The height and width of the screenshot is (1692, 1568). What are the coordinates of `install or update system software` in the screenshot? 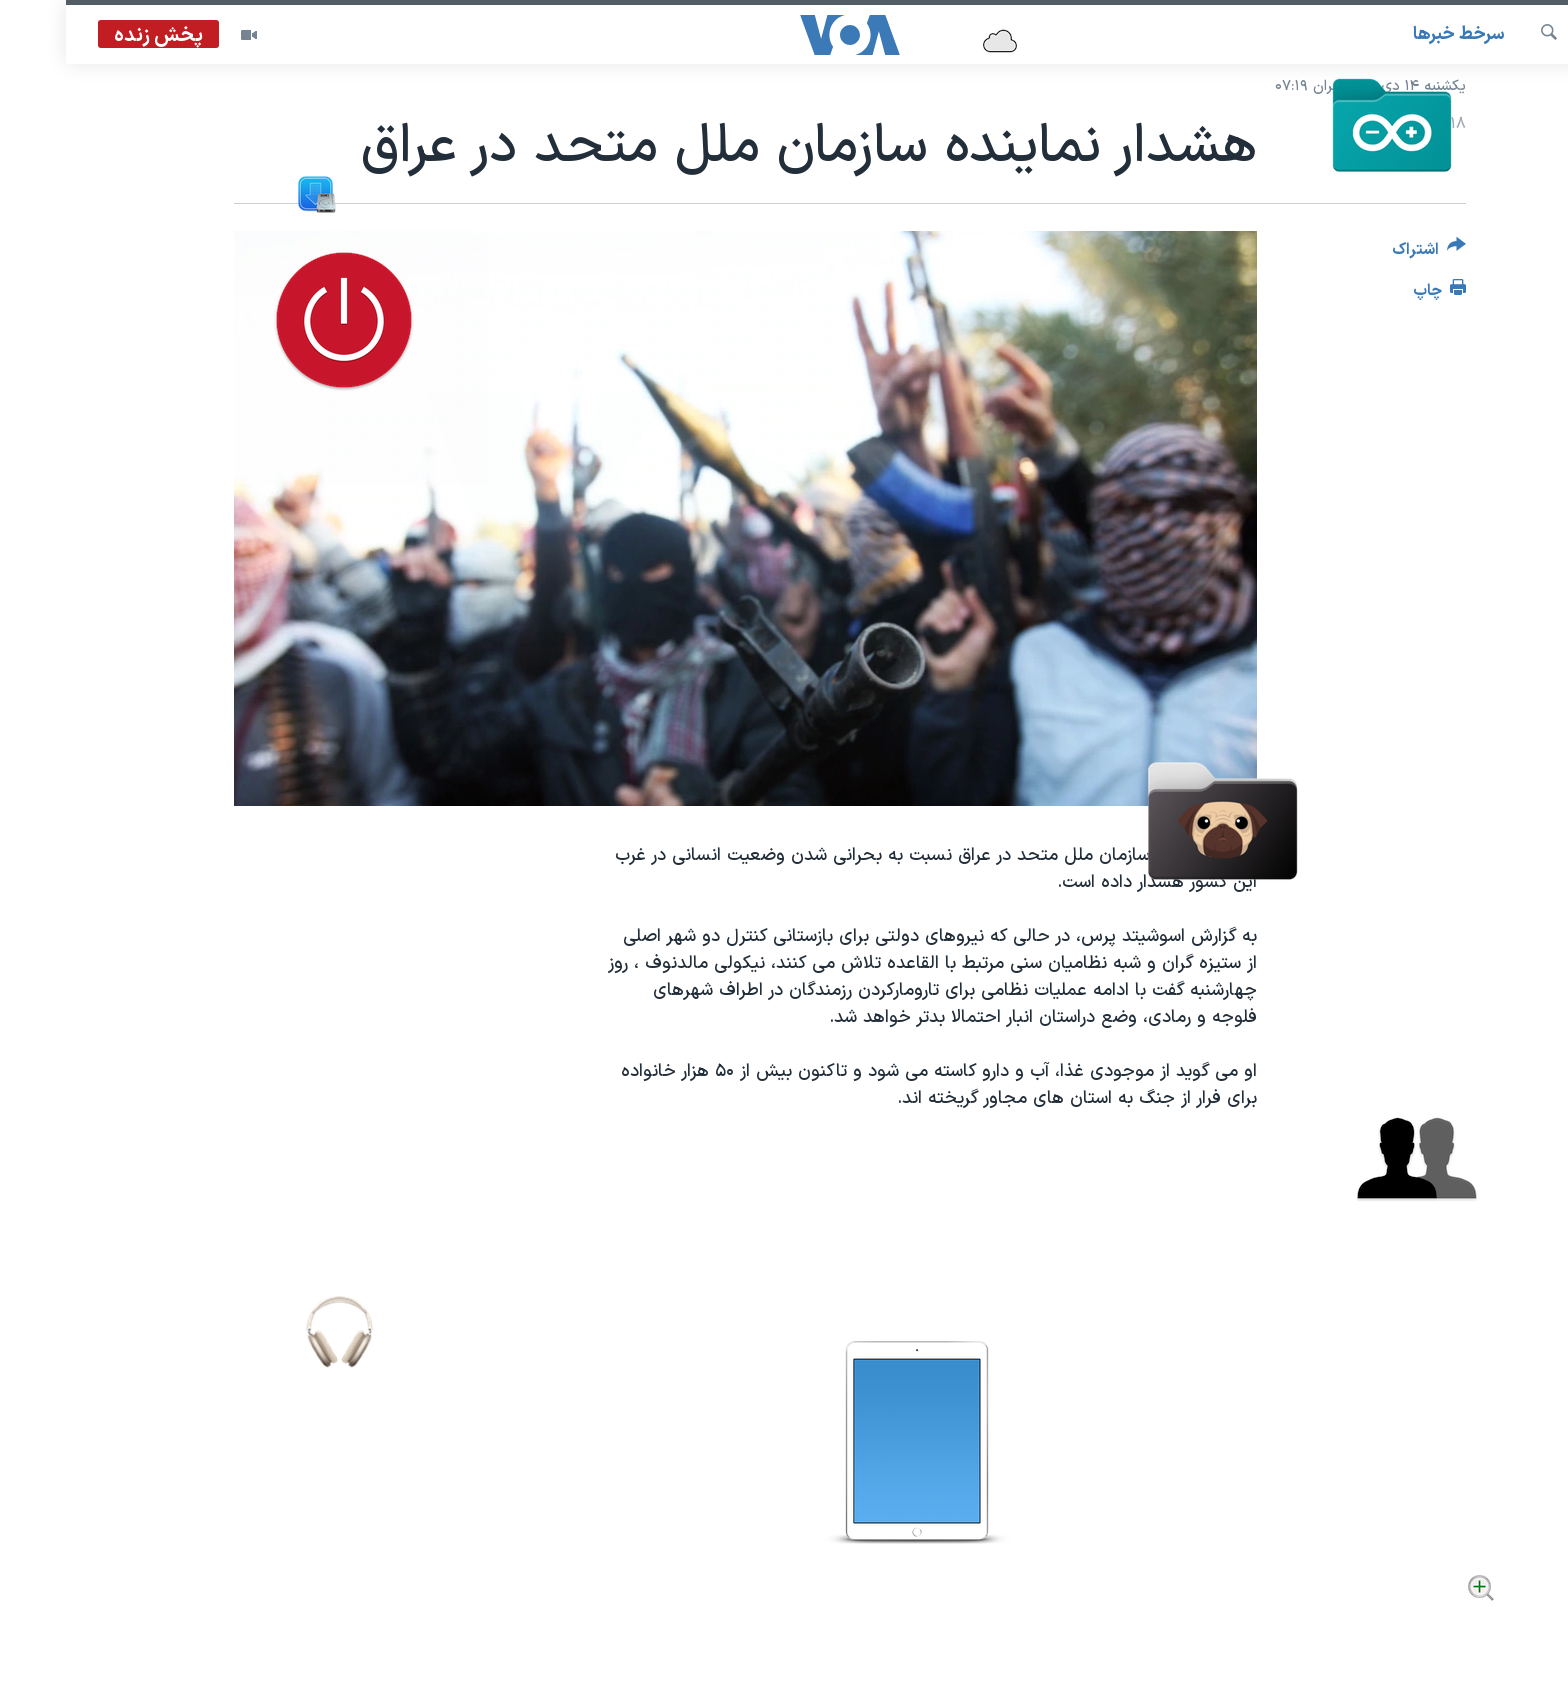 It's located at (315, 193).